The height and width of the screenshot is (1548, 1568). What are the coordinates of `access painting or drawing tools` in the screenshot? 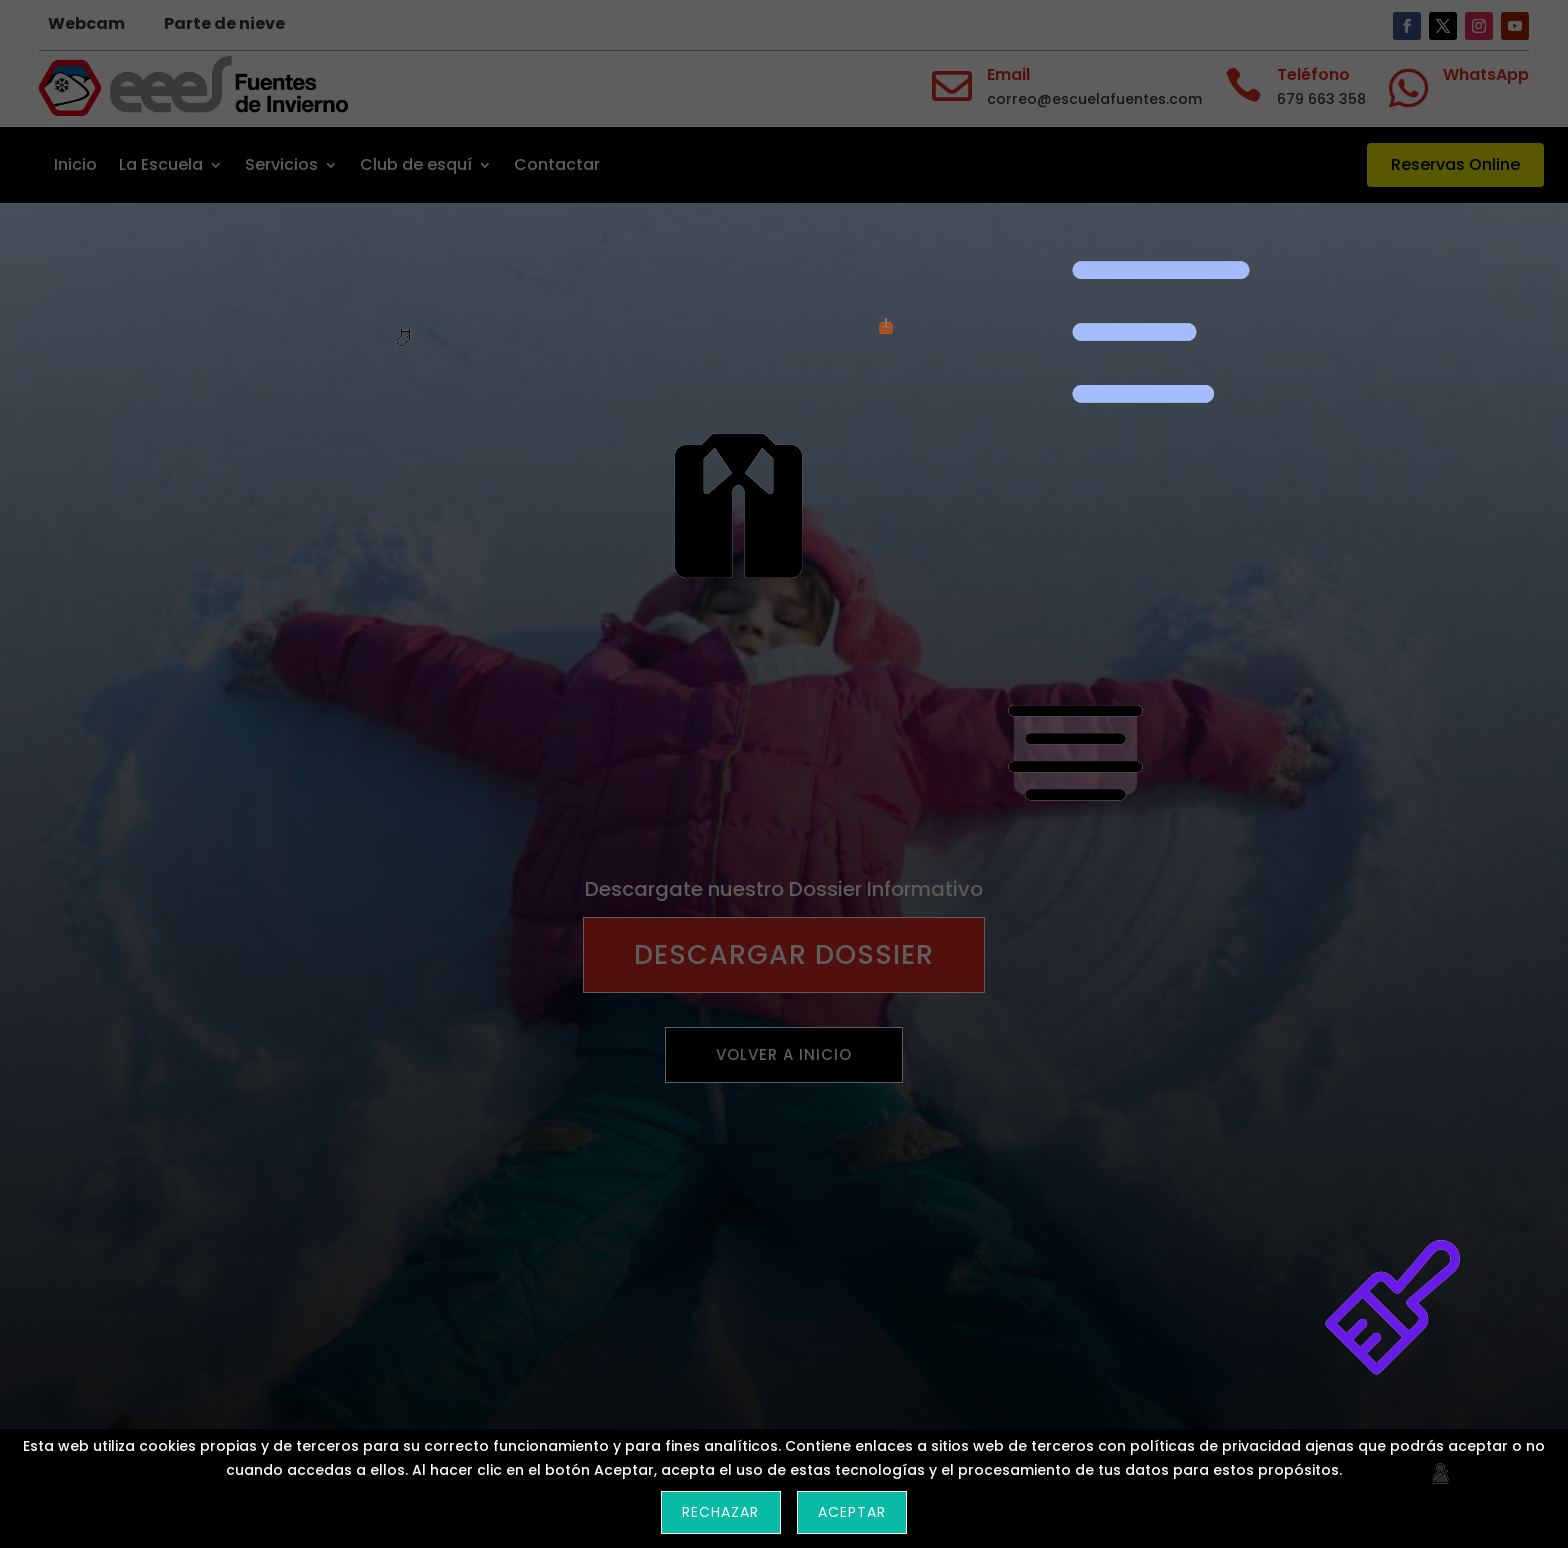 It's located at (1395, 1305).